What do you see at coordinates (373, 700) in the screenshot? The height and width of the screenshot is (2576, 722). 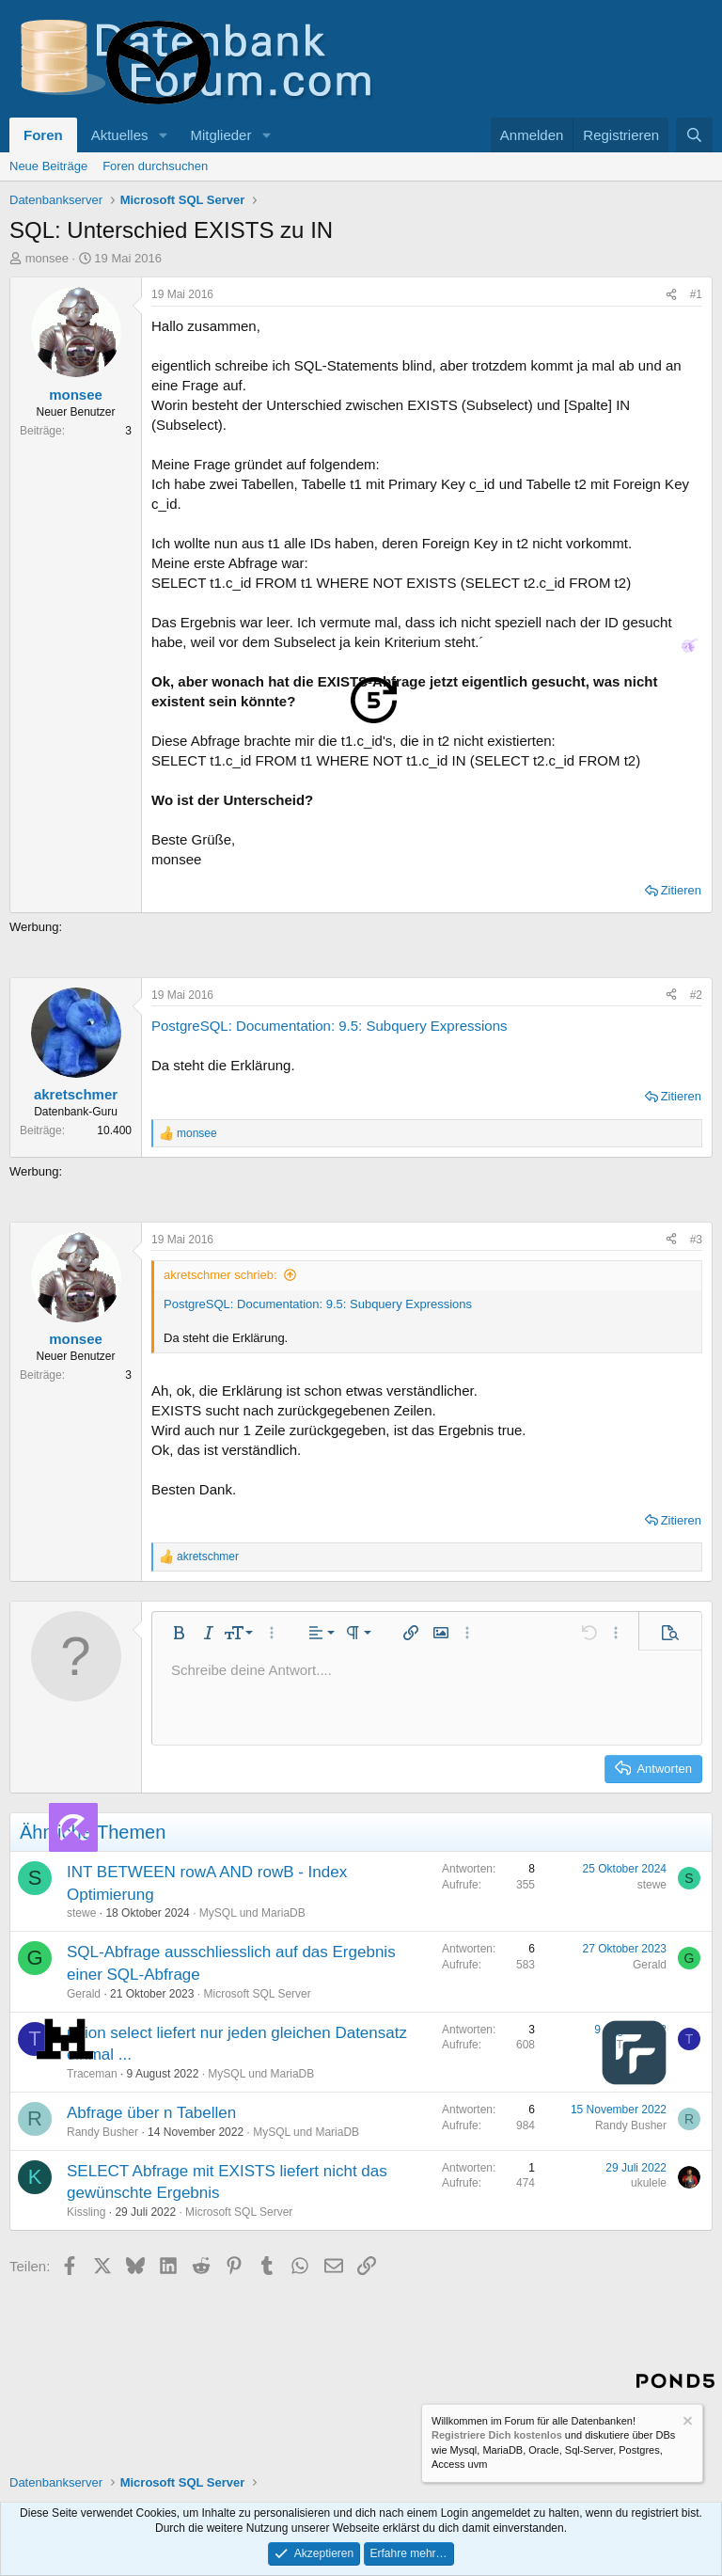 I see `skip forward 5 seconds in media playback` at bounding box center [373, 700].